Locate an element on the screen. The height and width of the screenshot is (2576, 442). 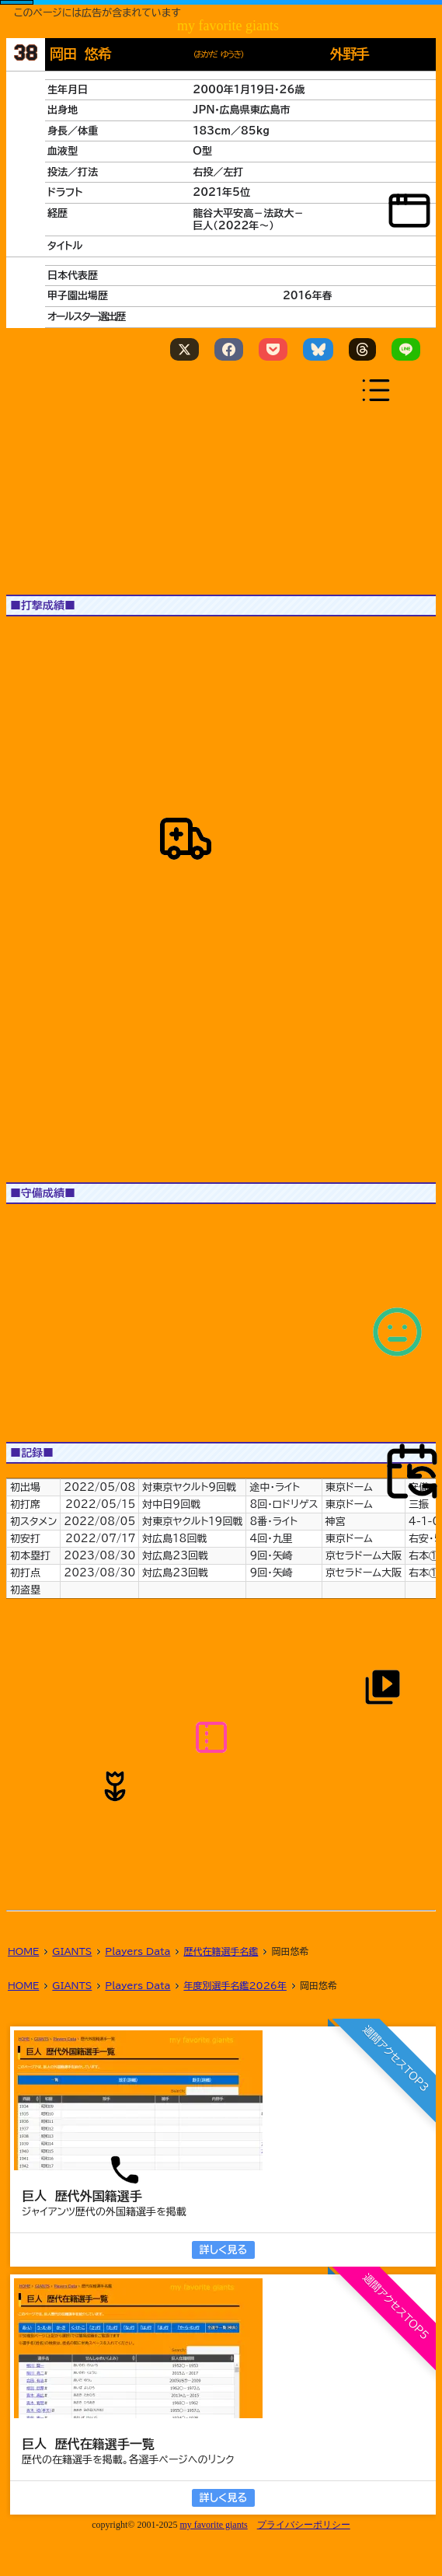
indicates neutral or no reaction is located at coordinates (397, 1332).